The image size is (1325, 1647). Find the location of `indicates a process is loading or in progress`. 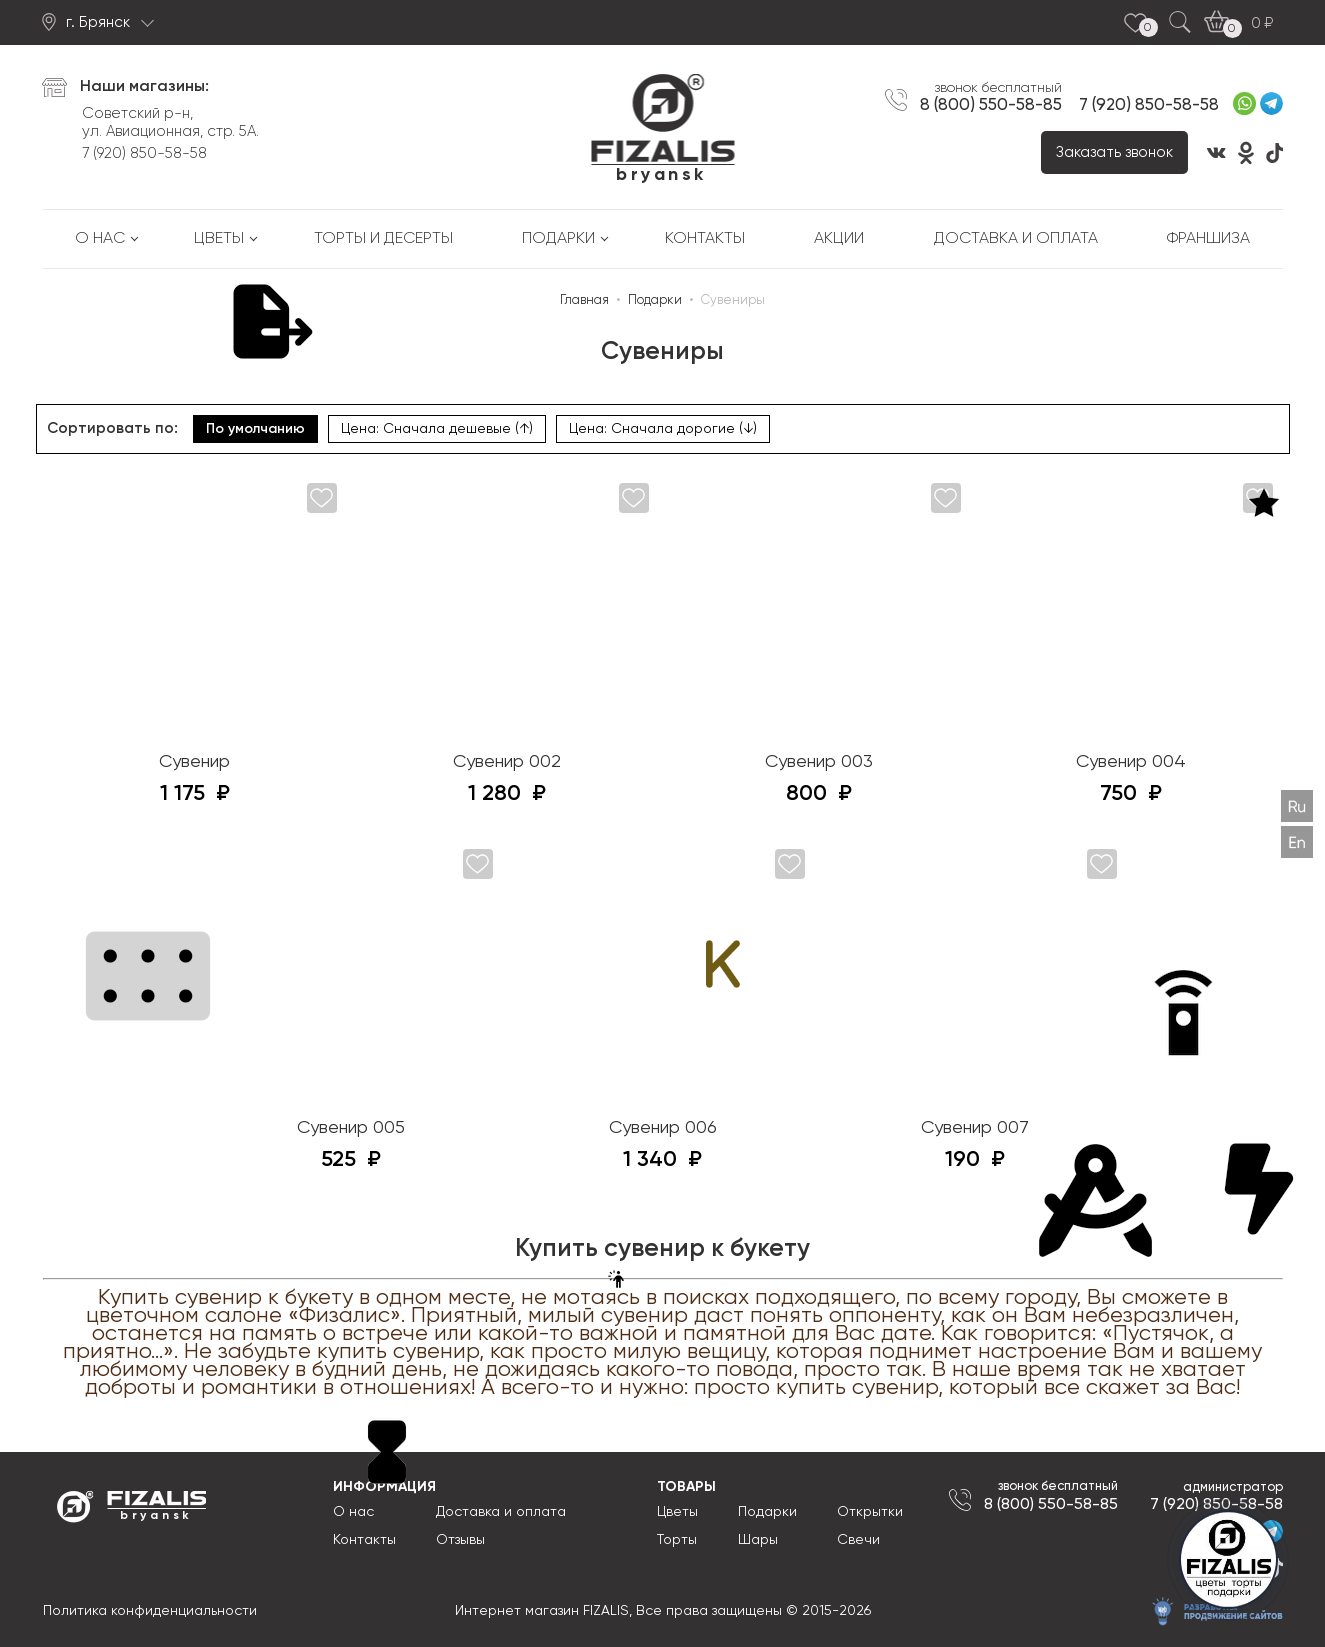

indicates a process is loading or in progress is located at coordinates (387, 1452).